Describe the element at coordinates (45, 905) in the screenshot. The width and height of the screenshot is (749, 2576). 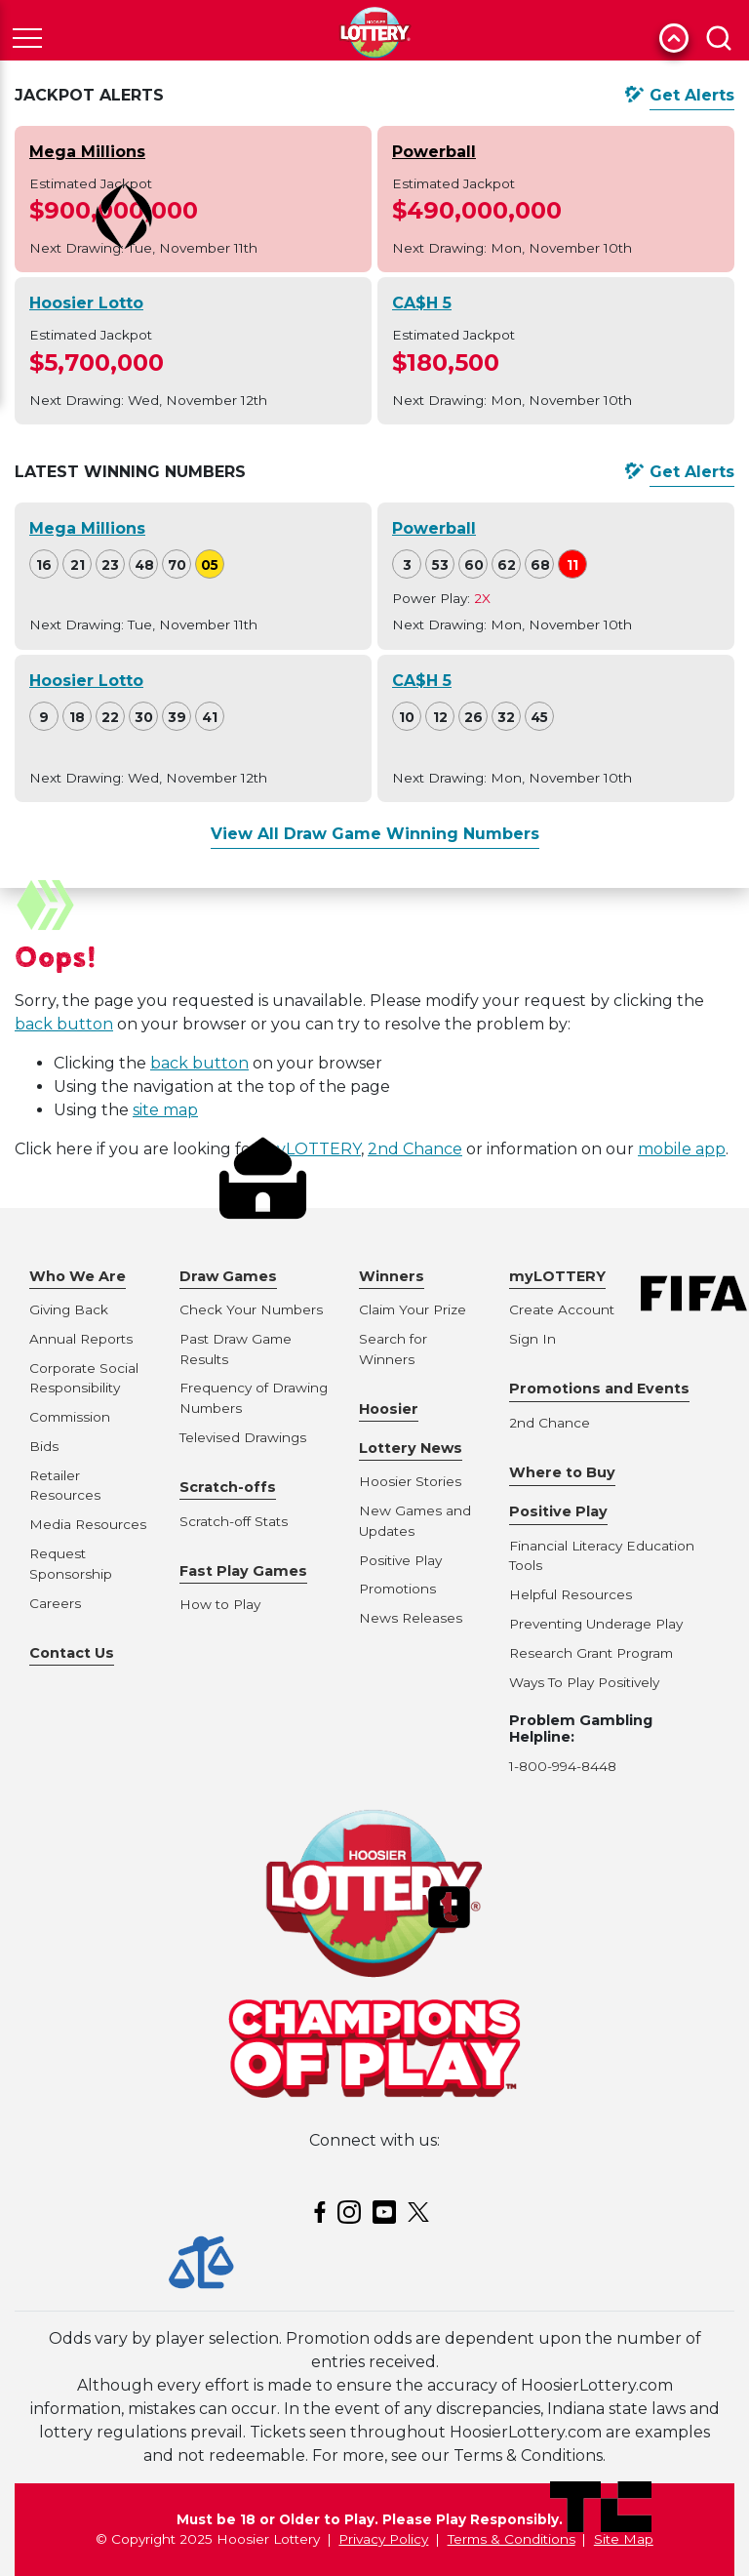
I see `hive blockchain platform logo` at that location.